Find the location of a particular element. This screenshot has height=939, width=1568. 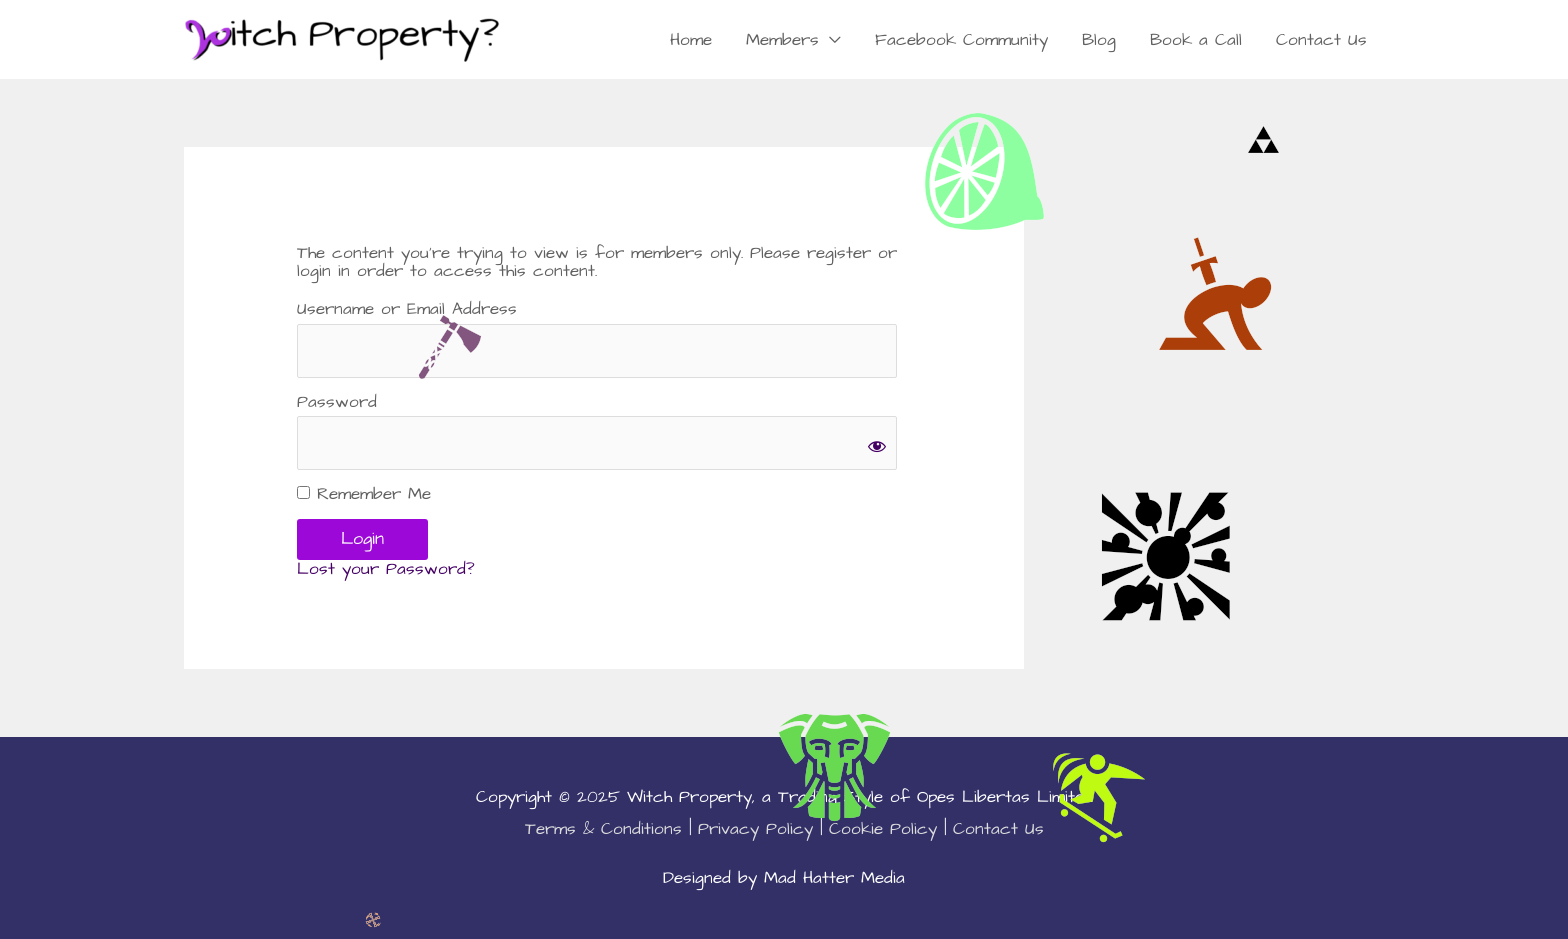

indicates a returning or cyclical action is located at coordinates (373, 920).